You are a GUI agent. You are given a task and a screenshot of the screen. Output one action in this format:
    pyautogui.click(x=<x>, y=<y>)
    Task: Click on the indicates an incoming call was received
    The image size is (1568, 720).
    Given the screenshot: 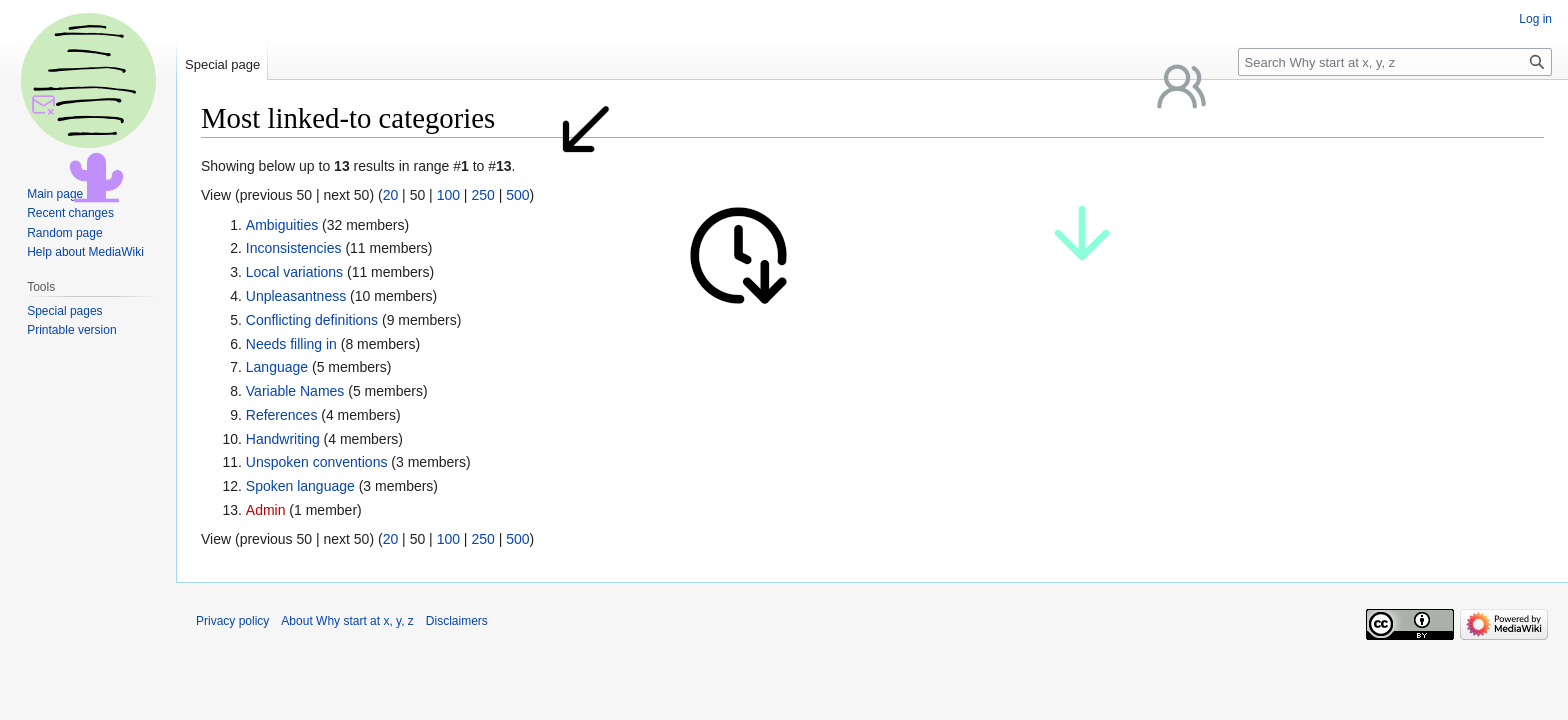 What is the action you would take?
    pyautogui.click(x=585, y=130)
    